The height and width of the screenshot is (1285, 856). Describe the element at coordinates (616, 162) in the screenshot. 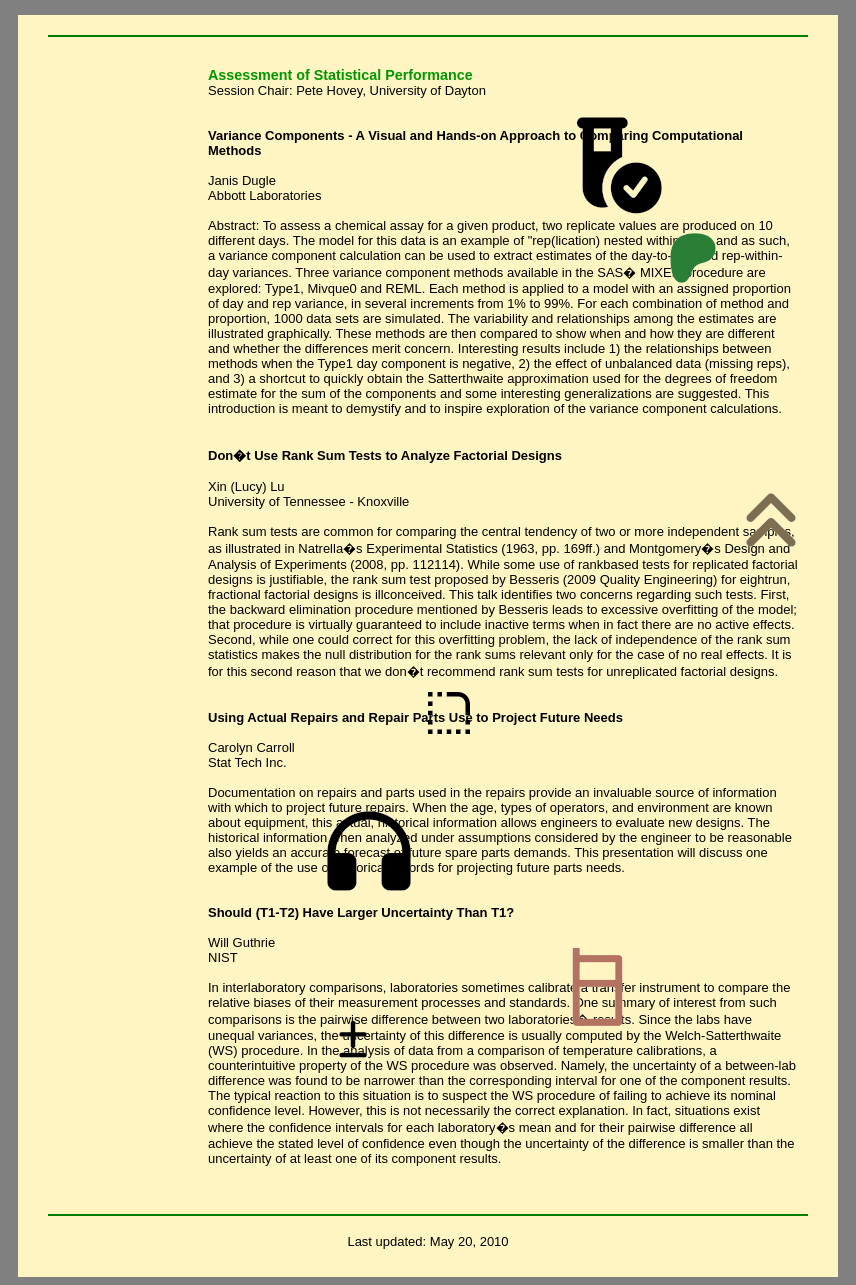

I see `test sample verified or approved` at that location.